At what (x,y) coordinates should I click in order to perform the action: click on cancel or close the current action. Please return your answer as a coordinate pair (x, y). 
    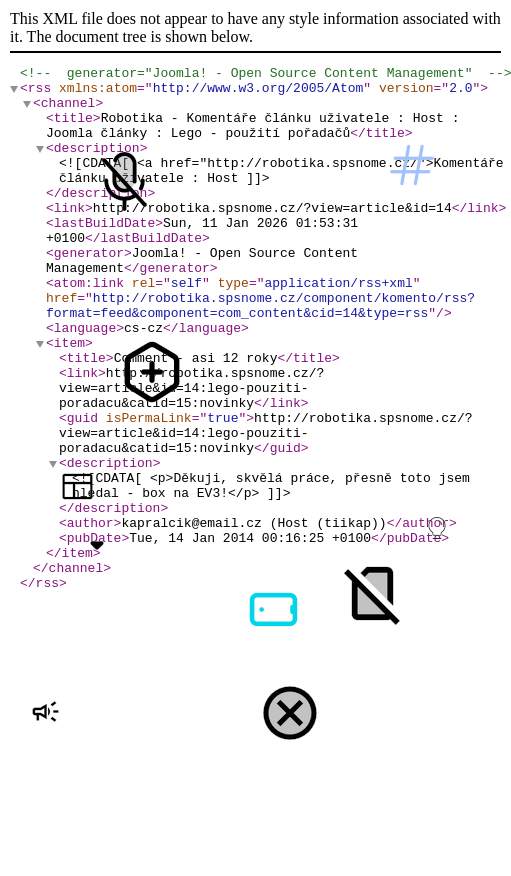
    Looking at the image, I should click on (290, 713).